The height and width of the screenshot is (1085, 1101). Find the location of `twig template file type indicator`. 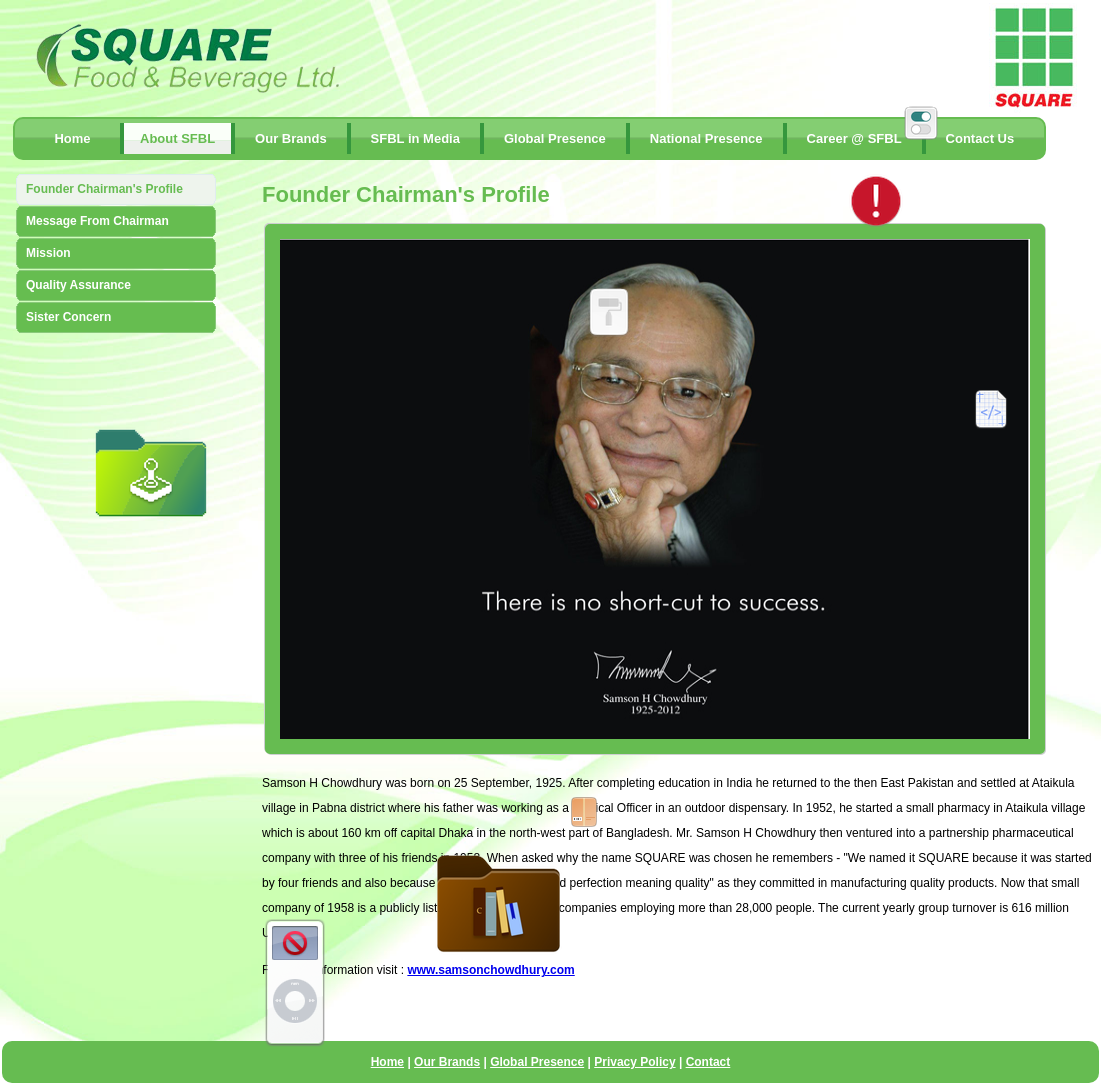

twig template file type indicator is located at coordinates (991, 409).